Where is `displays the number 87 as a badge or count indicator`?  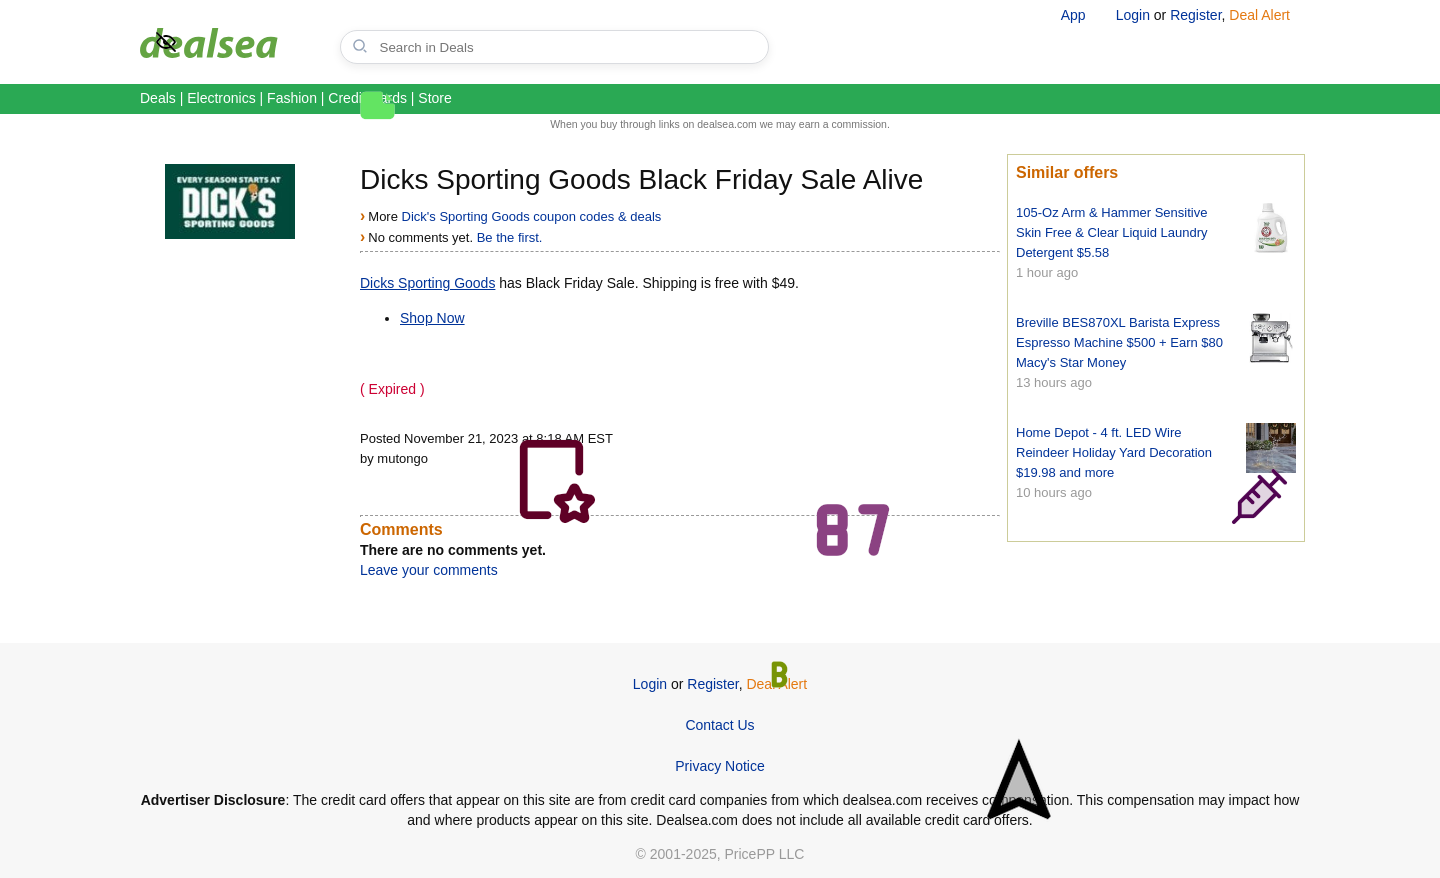
displays the number 87 as a badge or count indicator is located at coordinates (853, 530).